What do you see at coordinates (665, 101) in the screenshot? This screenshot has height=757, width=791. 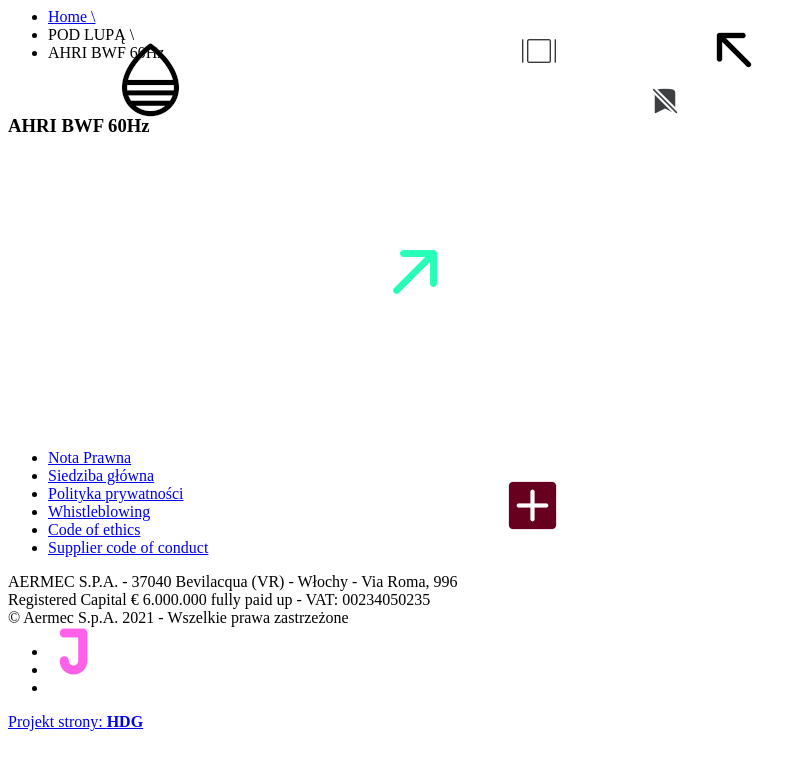 I see `remove from bookmarks` at bounding box center [665, 101].